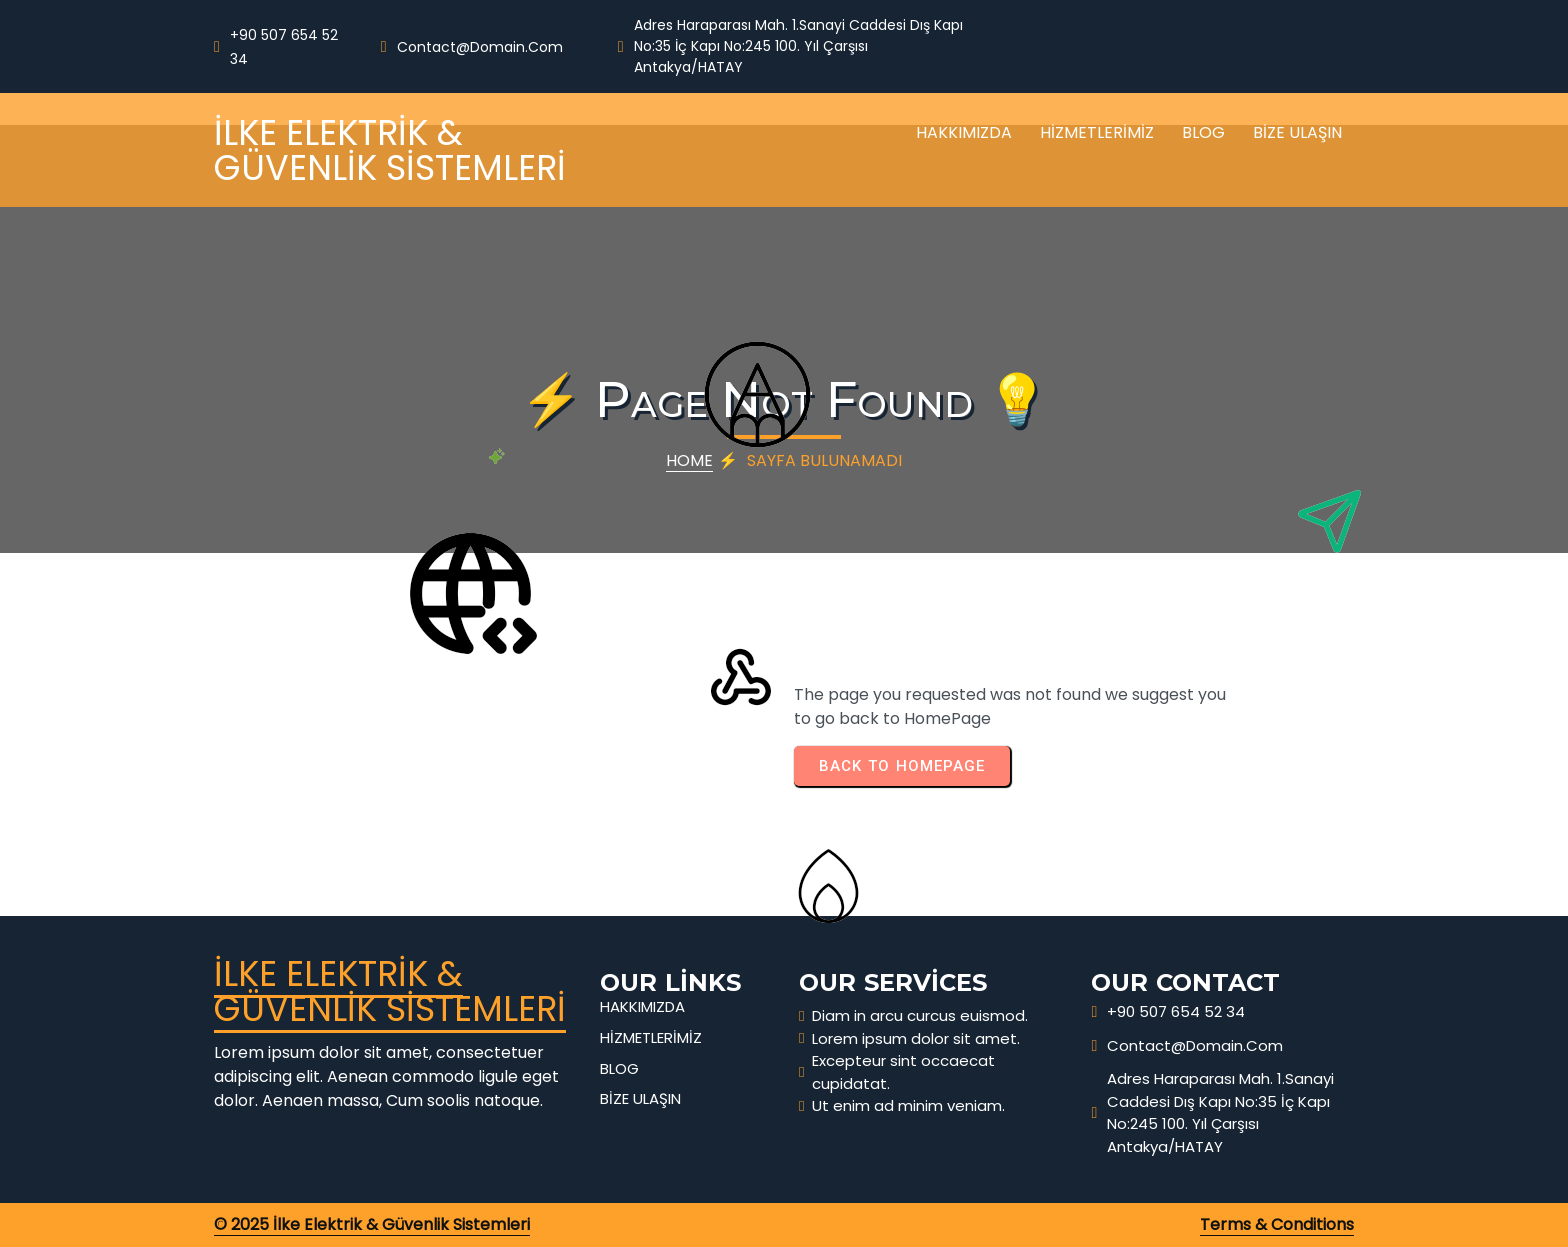 The width and height of the screenshot is (1568, 1247). What do you see at coordinates (828, 887) in the screenshot?
I see `indicates trending or hot content` at bounding box center [828, 887].